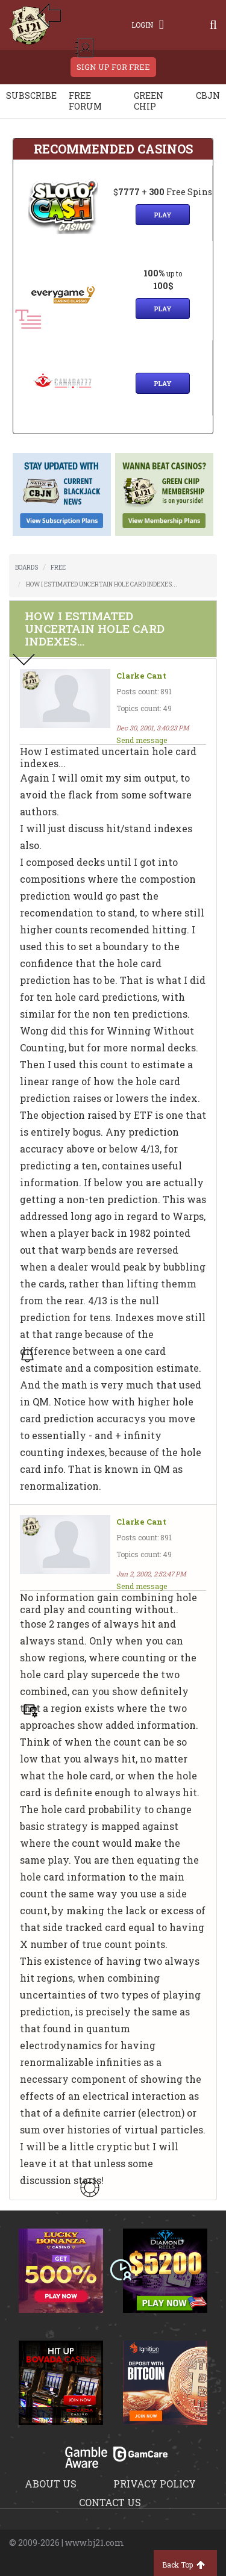  Describe the element at coordinates (27, 1355) in the screenshot. I see `view notifications` at that location.